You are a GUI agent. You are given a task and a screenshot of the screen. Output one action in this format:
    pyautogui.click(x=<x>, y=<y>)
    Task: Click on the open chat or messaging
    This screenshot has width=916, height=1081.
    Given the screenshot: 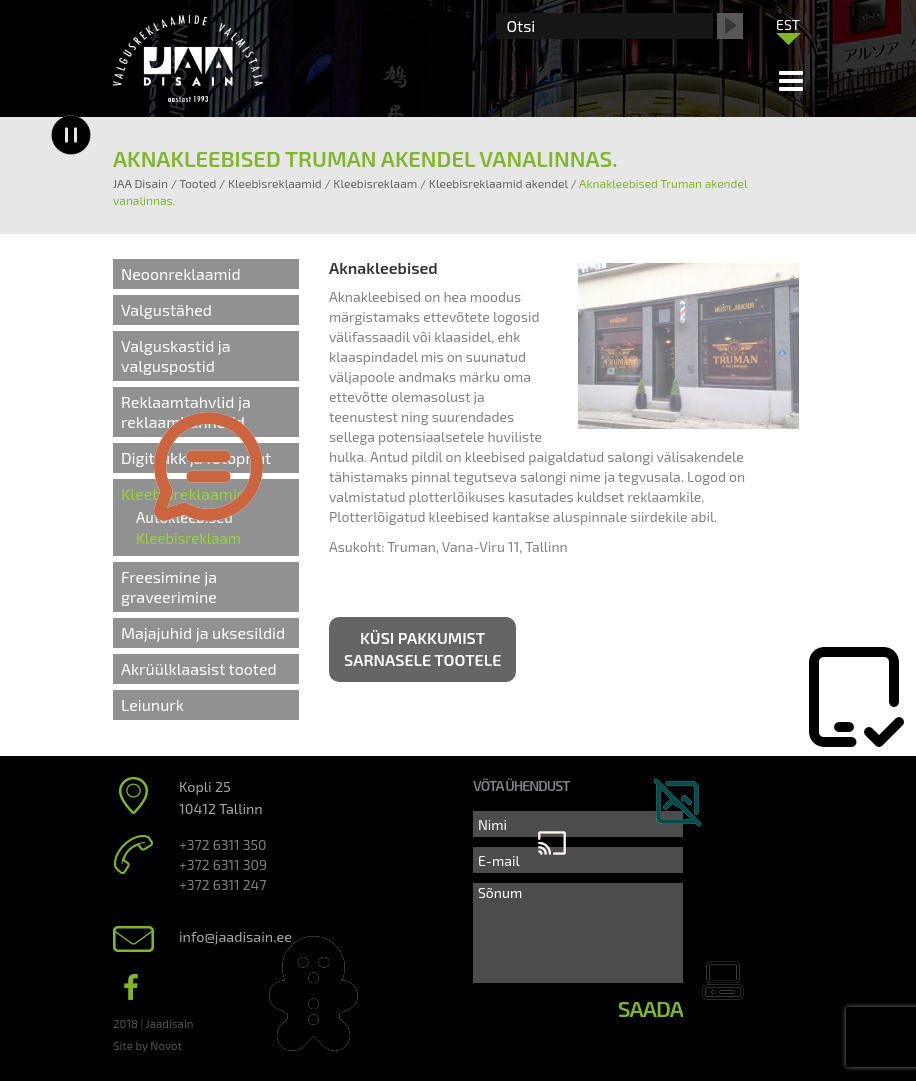 What is the action you would take?
    pyautogui.click(x=208, y=466)
    